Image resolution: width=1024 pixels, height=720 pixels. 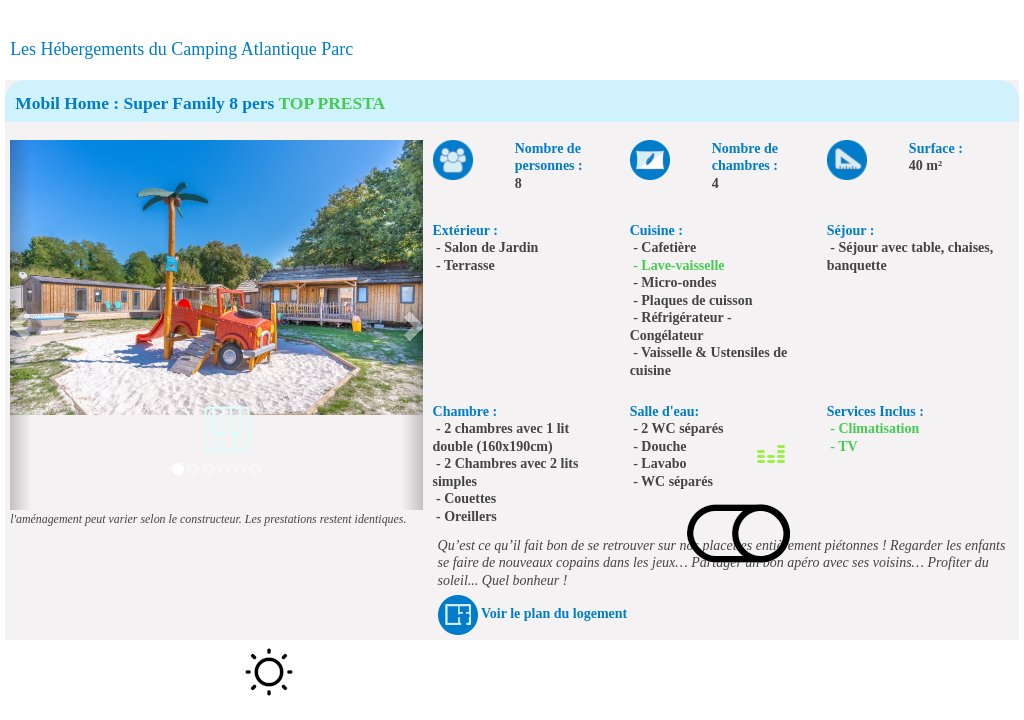 I want to click on adjust audio equalizer settings, so click(x=771, y=454).